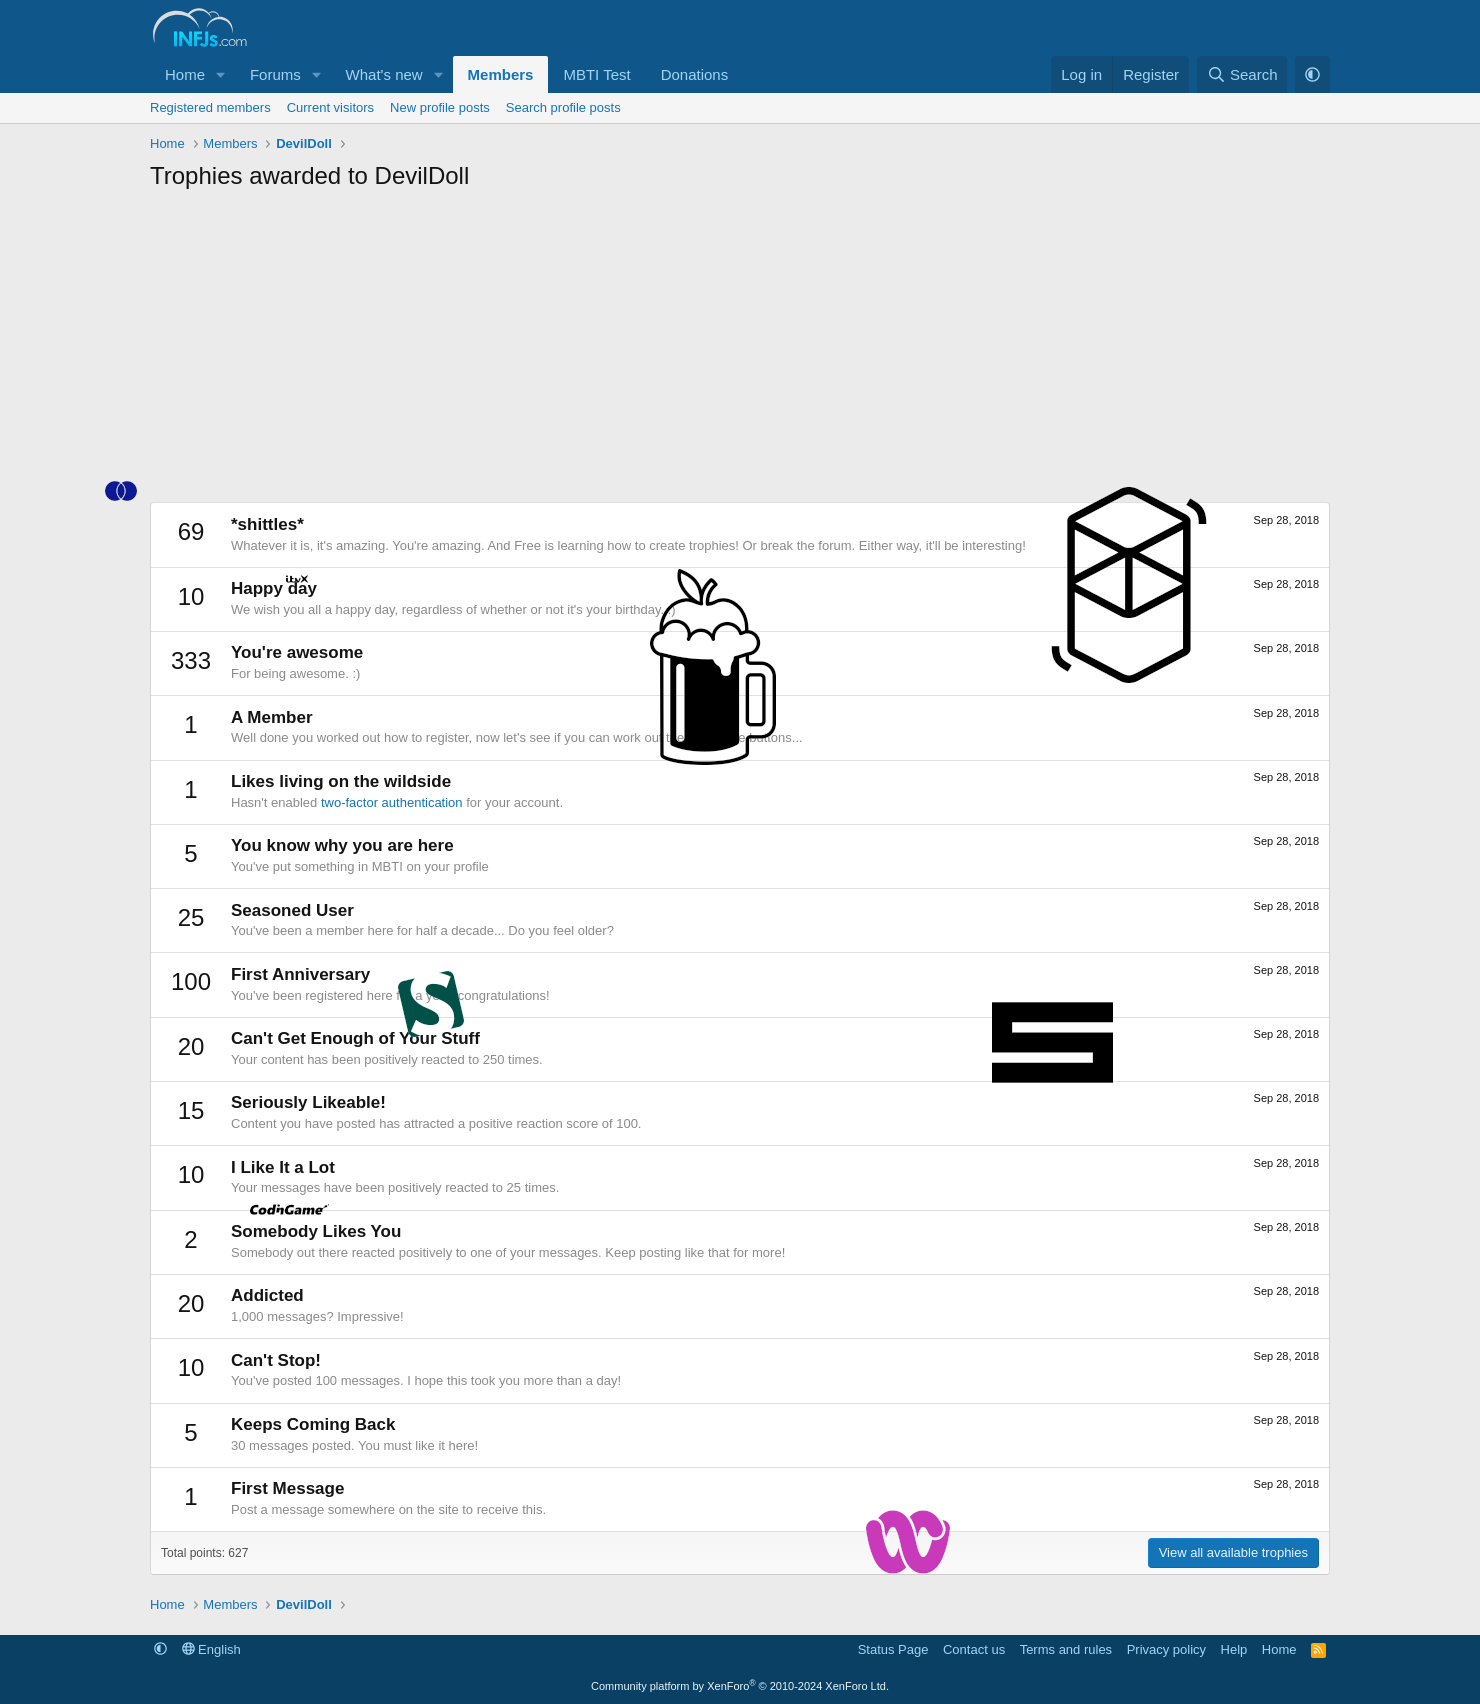 The image size is (1480, 1704). What do you see at coordinates (908, 1542) in the screenshot?
I see `open Webex video conferencing app` at bounding box center [908, 1542].